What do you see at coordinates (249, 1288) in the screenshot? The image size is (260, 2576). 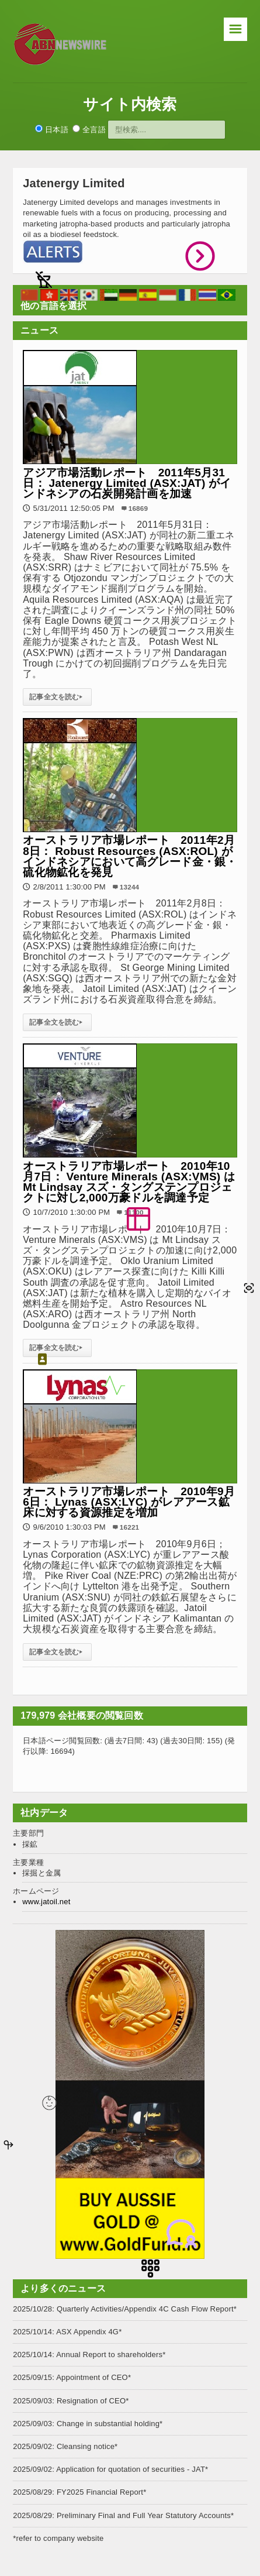 I see `scan with eye recognition` at bounding box center [249, 1288].